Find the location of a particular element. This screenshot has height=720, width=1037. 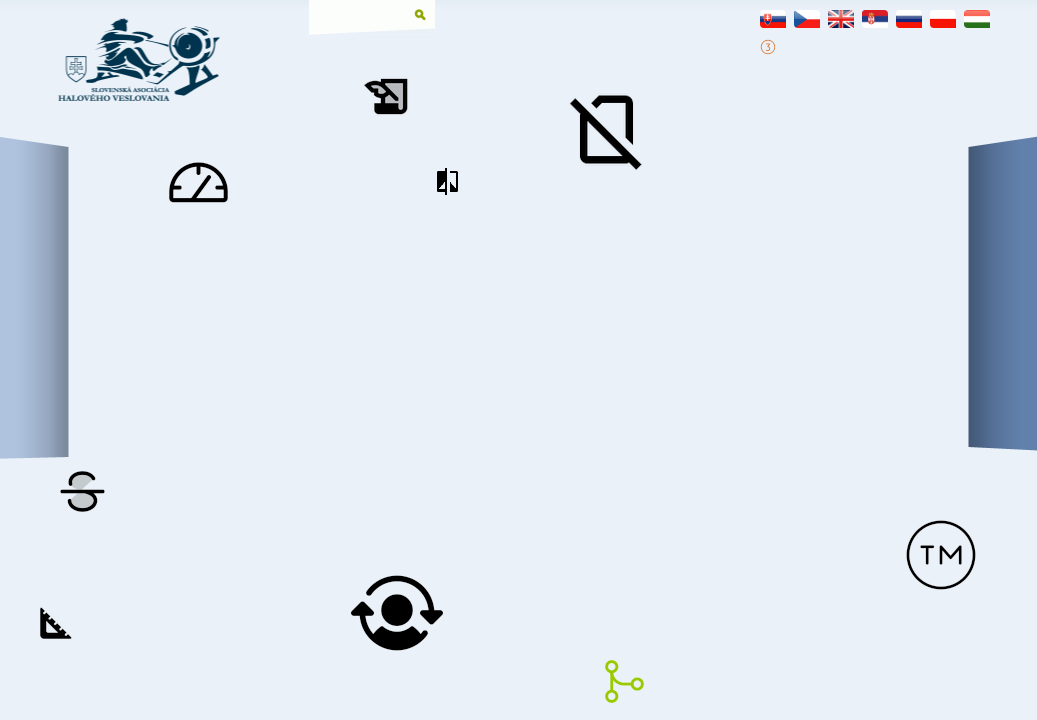

measure area or square footage is located at coordinates (56, 622).